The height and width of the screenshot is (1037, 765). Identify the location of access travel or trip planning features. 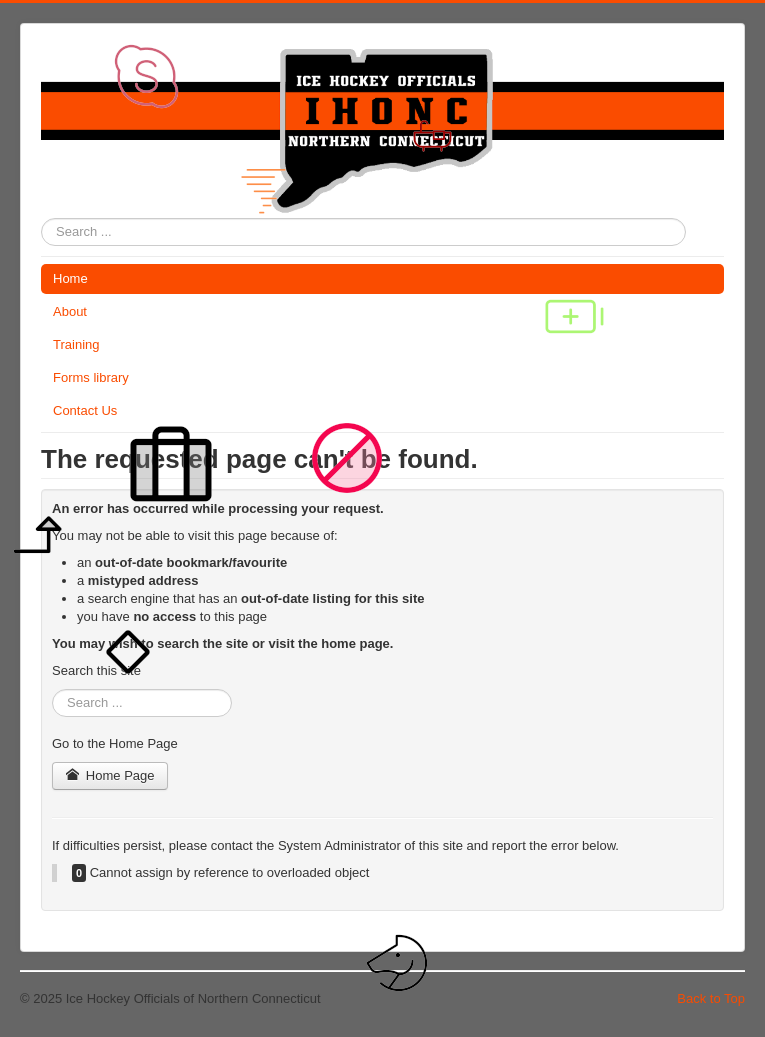
(171, 467).